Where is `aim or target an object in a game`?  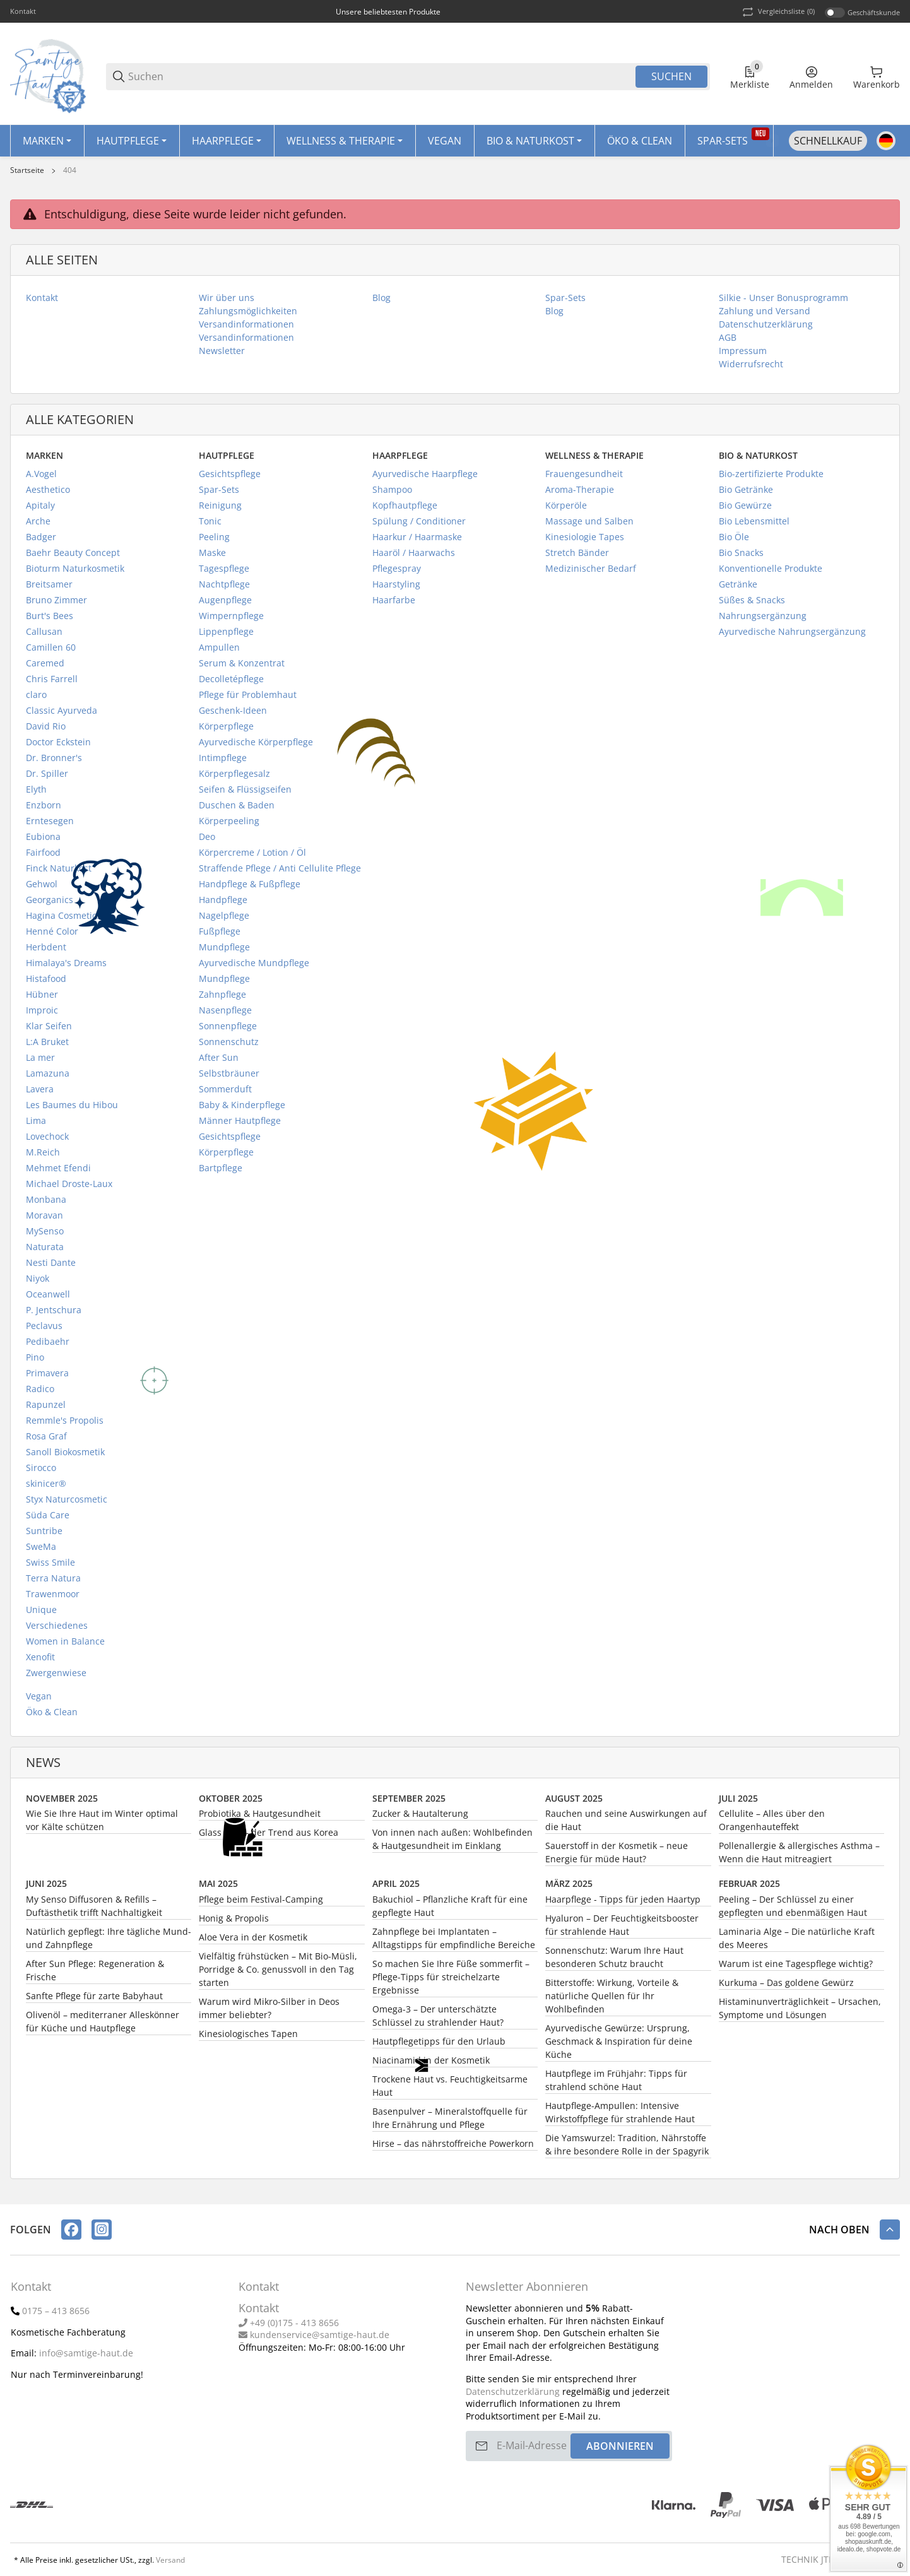 aim or target an object in a game is located at coordinates (154, 1380).